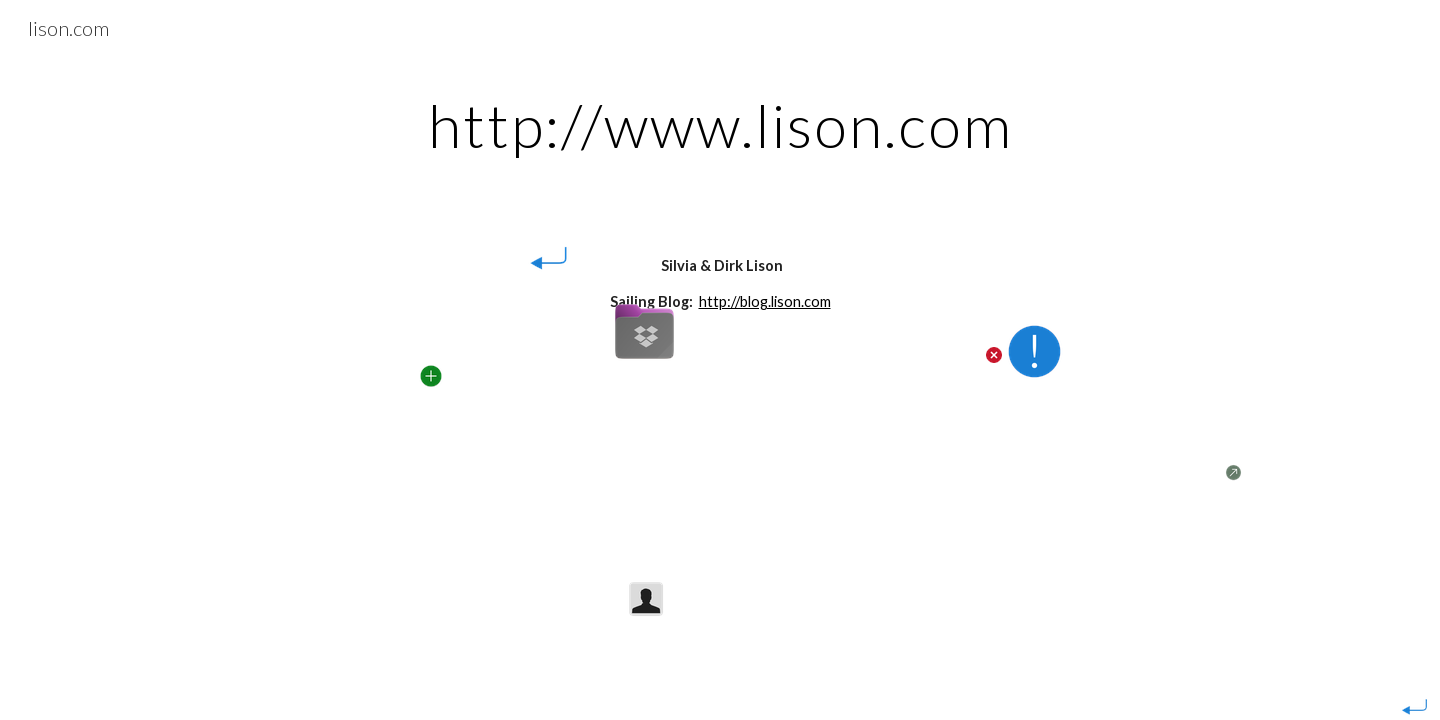 This screenshot has height=720, width=1440. What do you see at coordinates (994, 355) in the screenshot?
I see `cancel or stop the current action` at bounding box center [994, 355].